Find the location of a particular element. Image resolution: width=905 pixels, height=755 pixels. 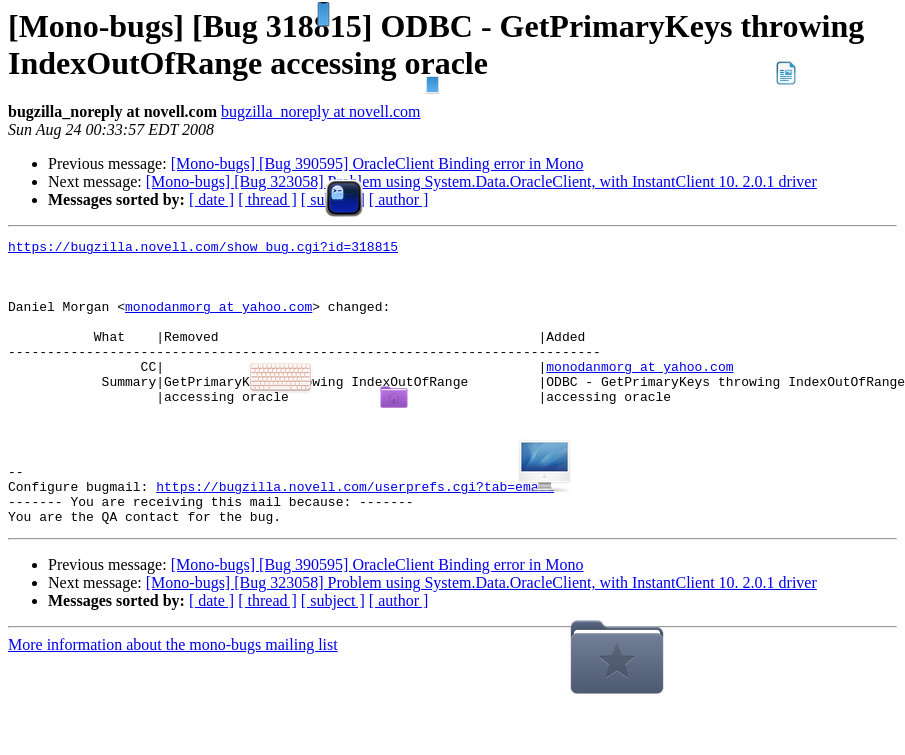

bluetooth keyboard connected is located at coordinates (280, 377).